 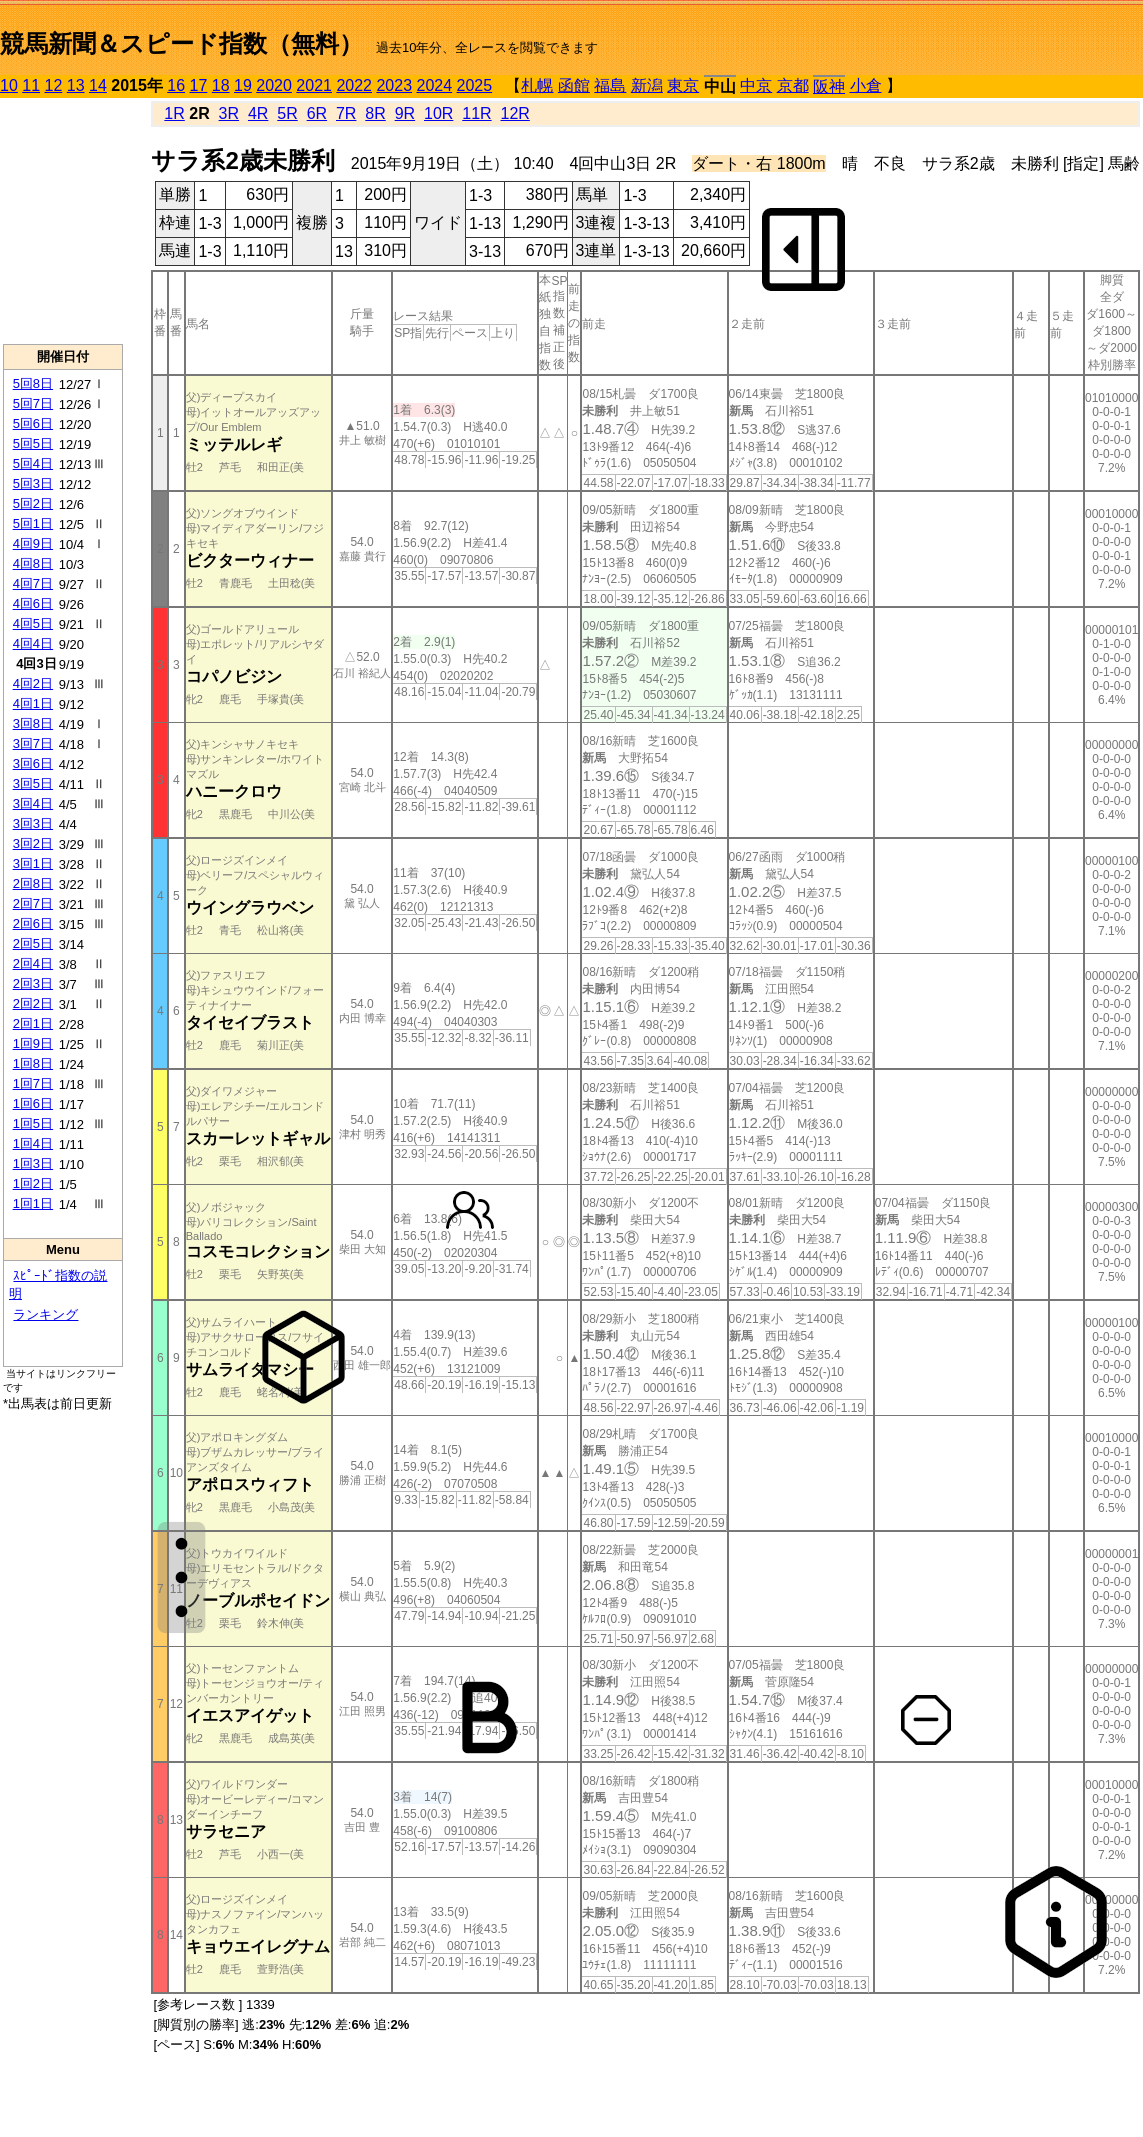 What do you see at coordinates (181, 1577) in the screenshot?
I see `open more options menu` at bounding box center [181, 1577].